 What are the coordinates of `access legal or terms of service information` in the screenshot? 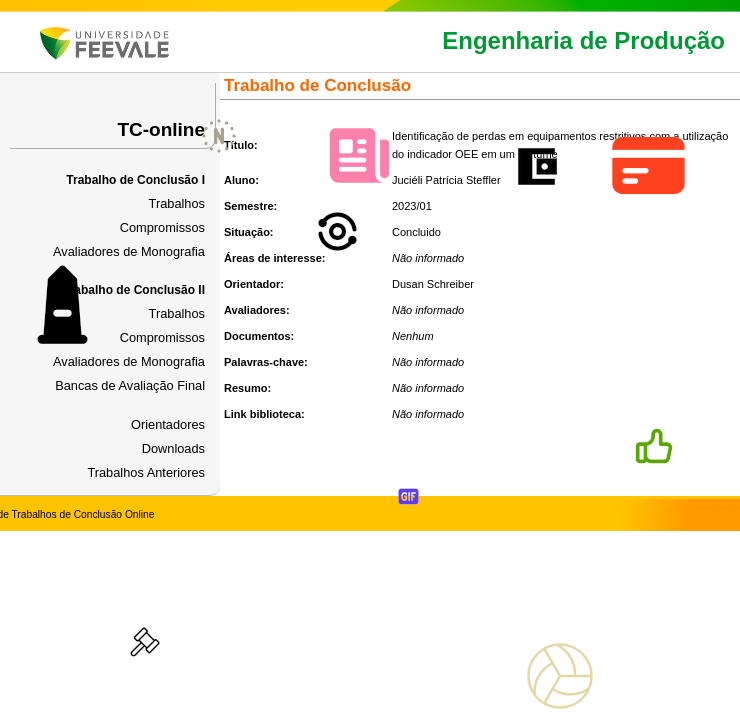 It's located at (144, 643).